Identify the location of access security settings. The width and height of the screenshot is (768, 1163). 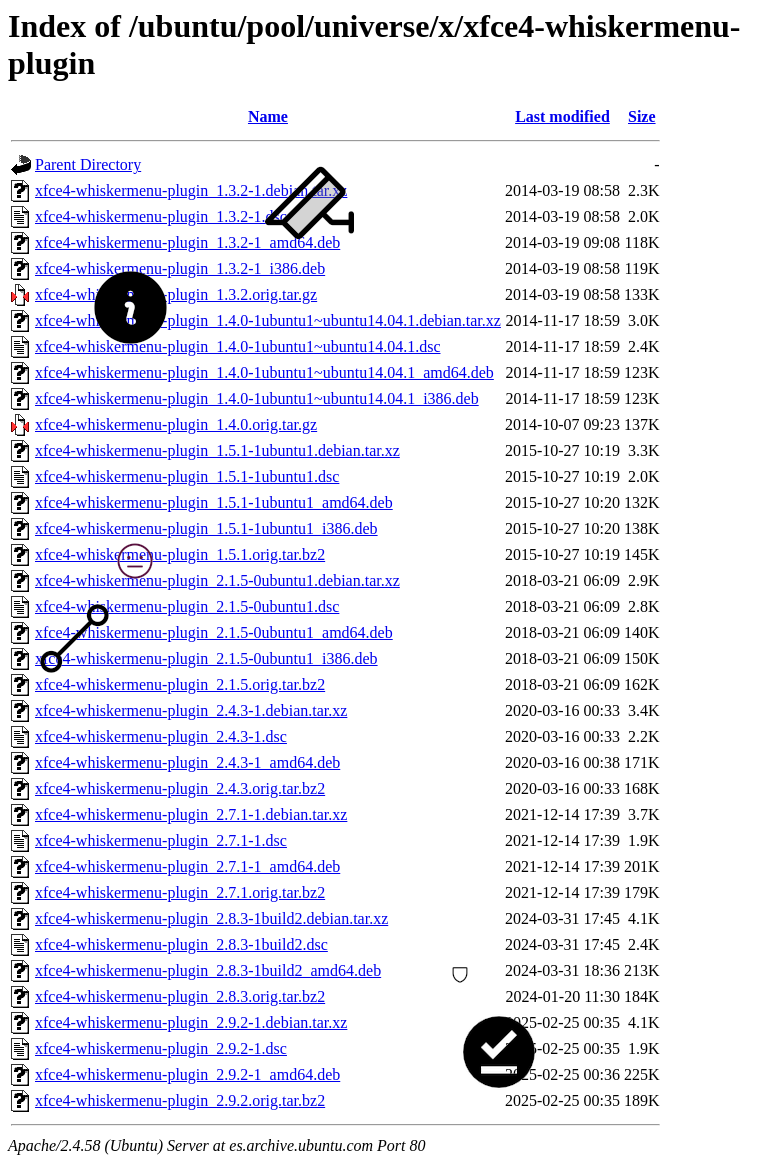
(460, 974).